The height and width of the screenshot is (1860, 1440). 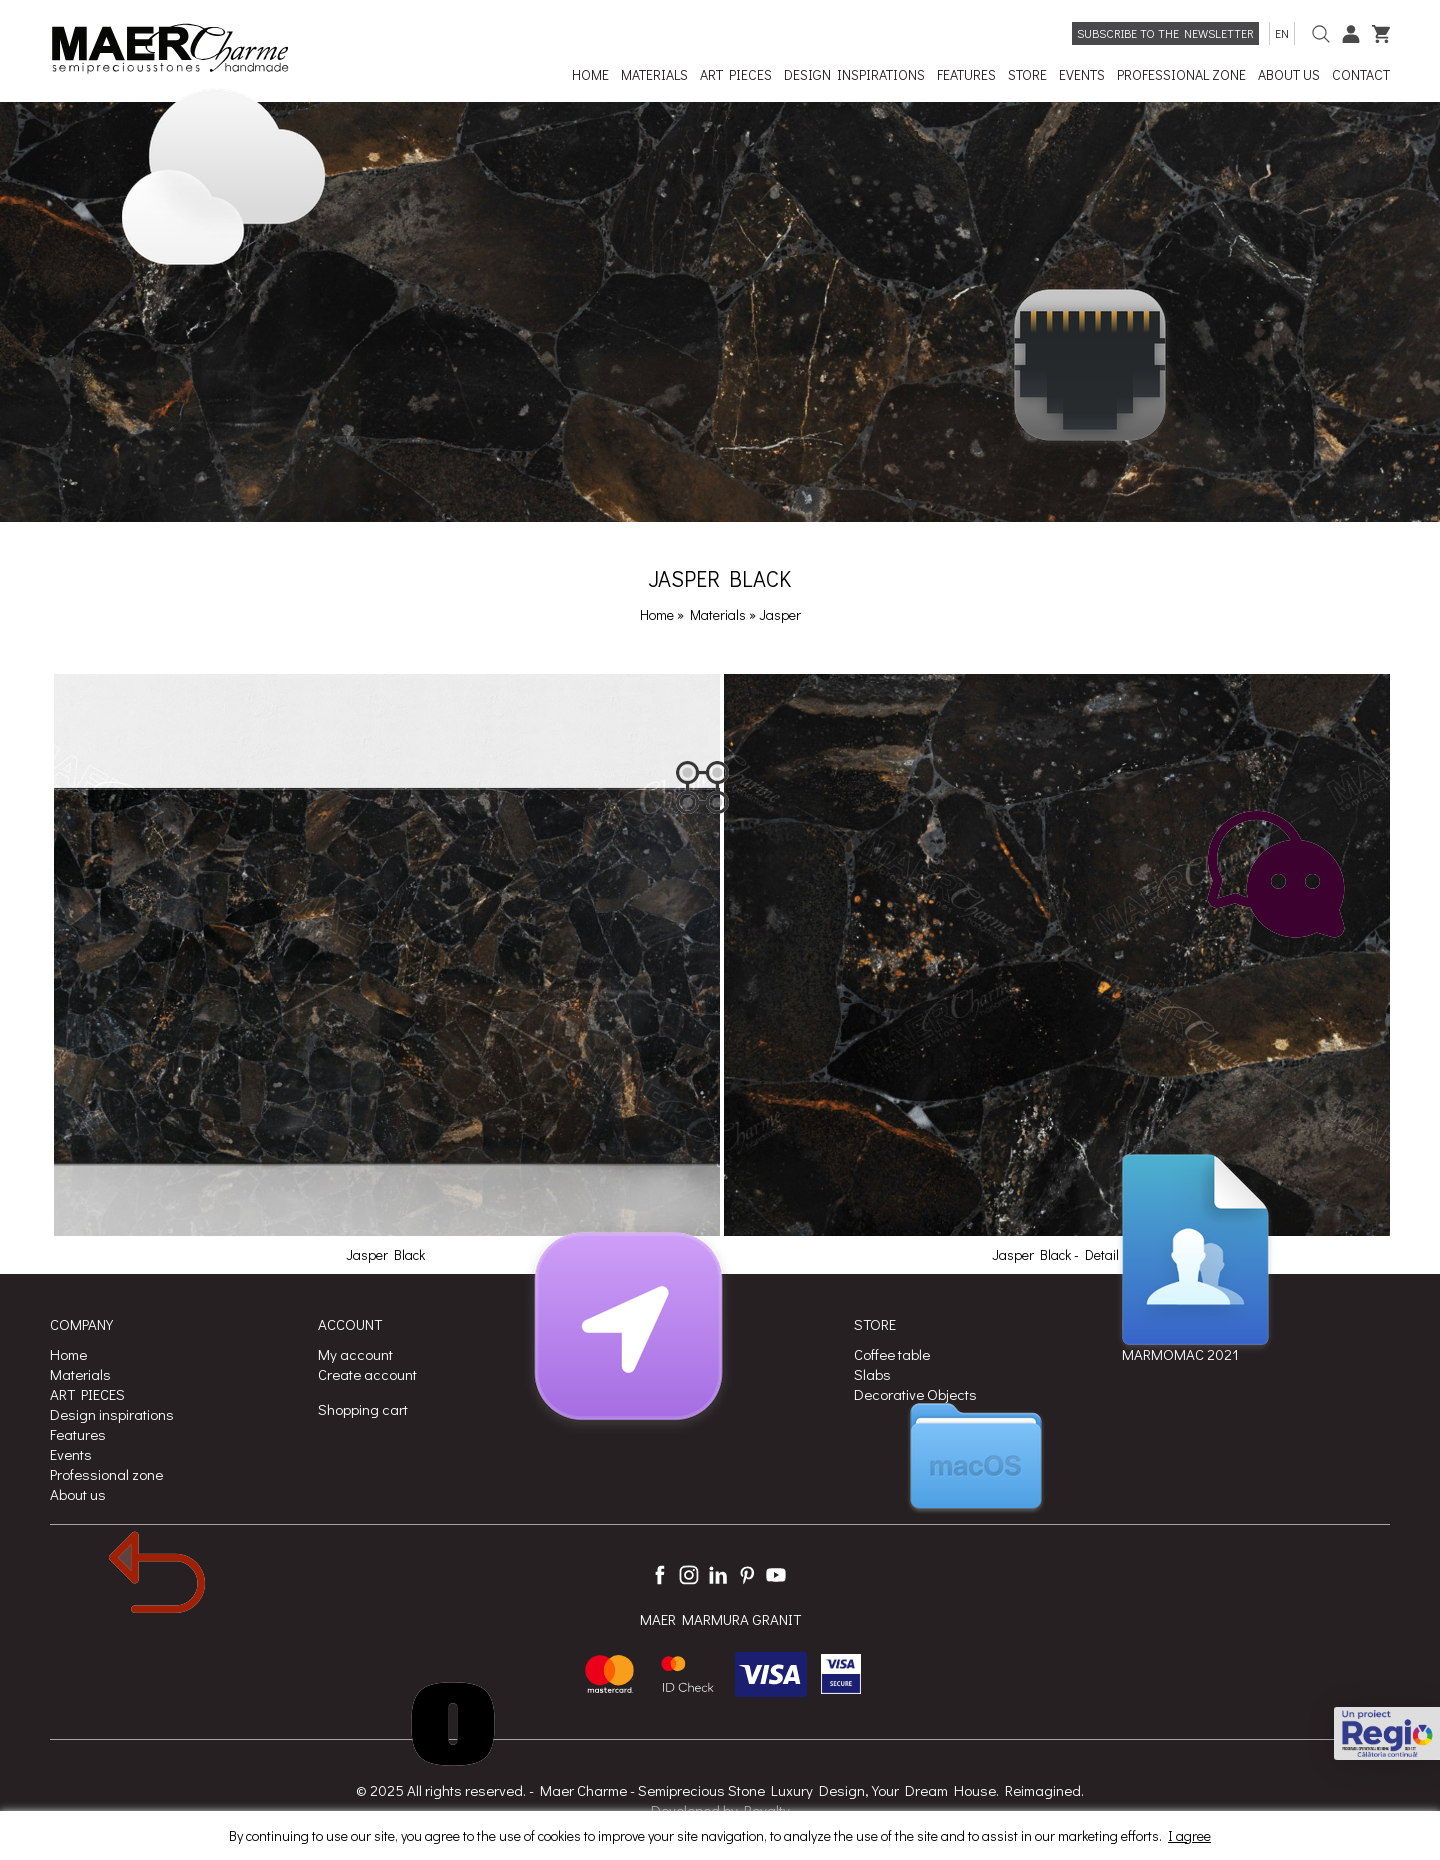 What do you see at coordinates (976, 1456) in the screenshot?
I see `access macOS system files and folders` at bounding box center [976, 1456].